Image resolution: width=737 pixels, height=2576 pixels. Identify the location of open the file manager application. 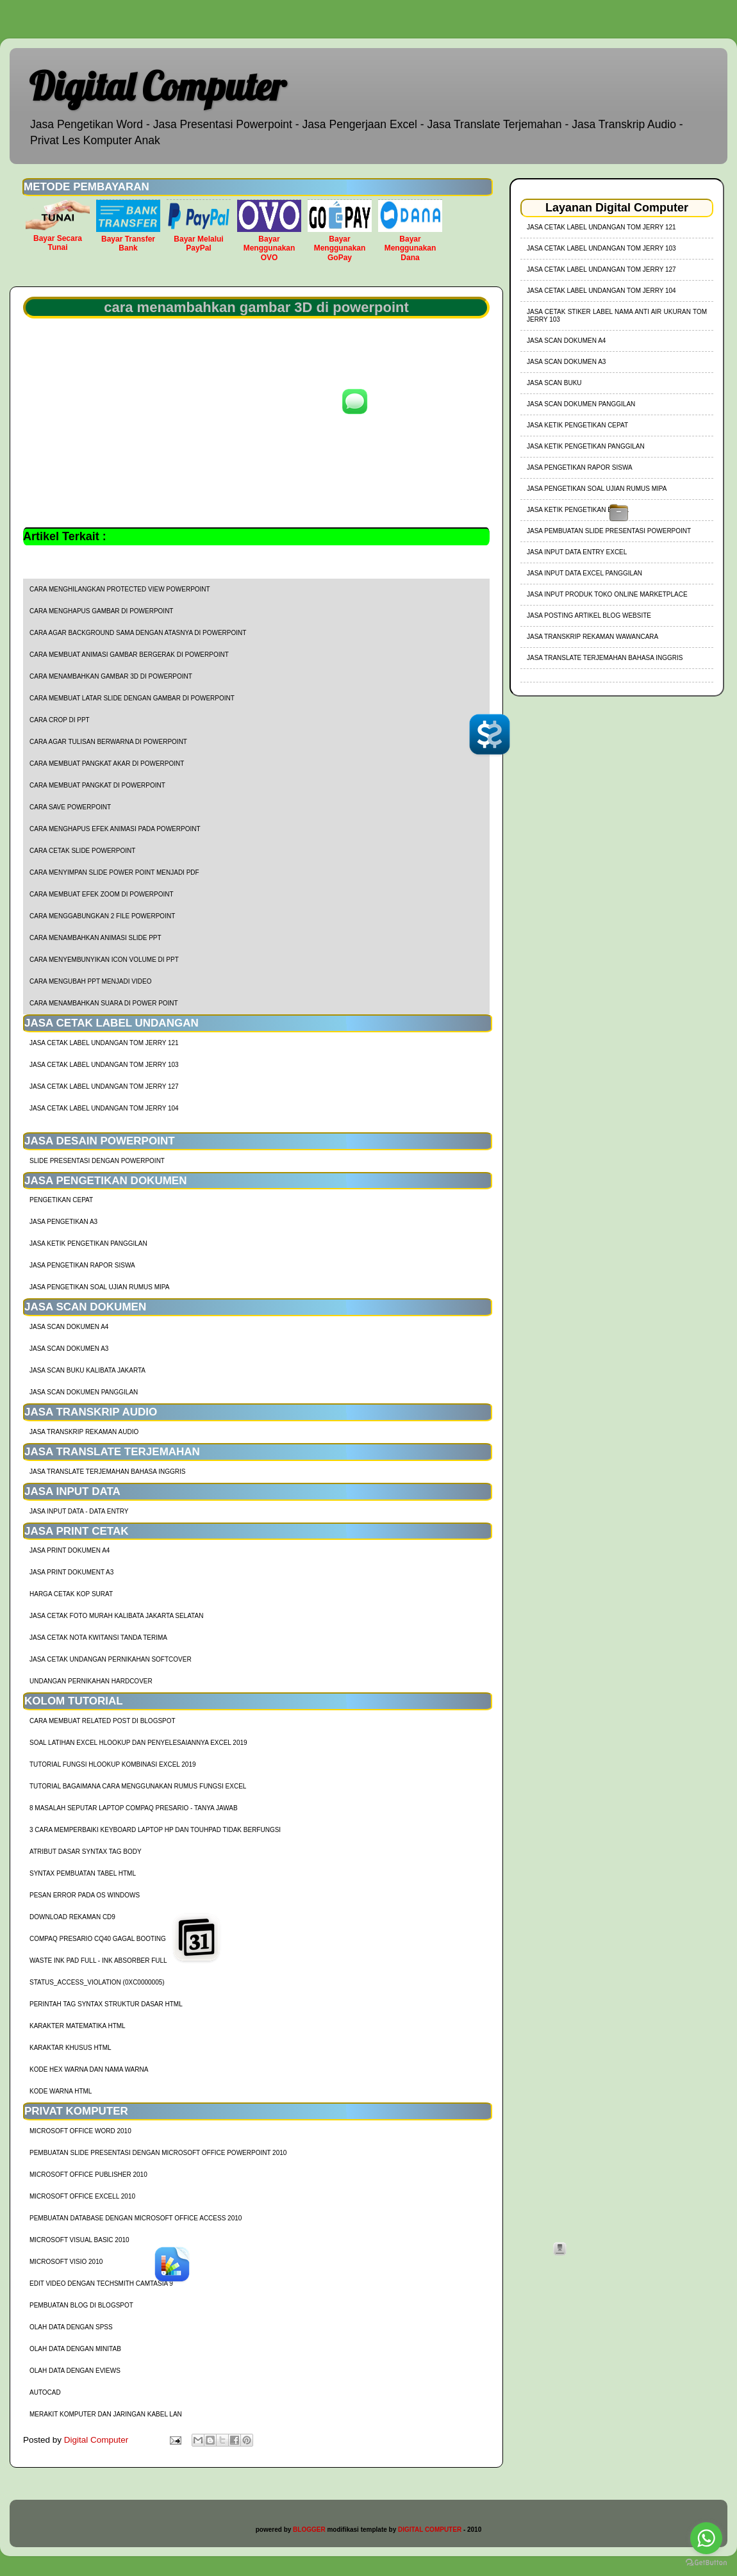
(618, 512).